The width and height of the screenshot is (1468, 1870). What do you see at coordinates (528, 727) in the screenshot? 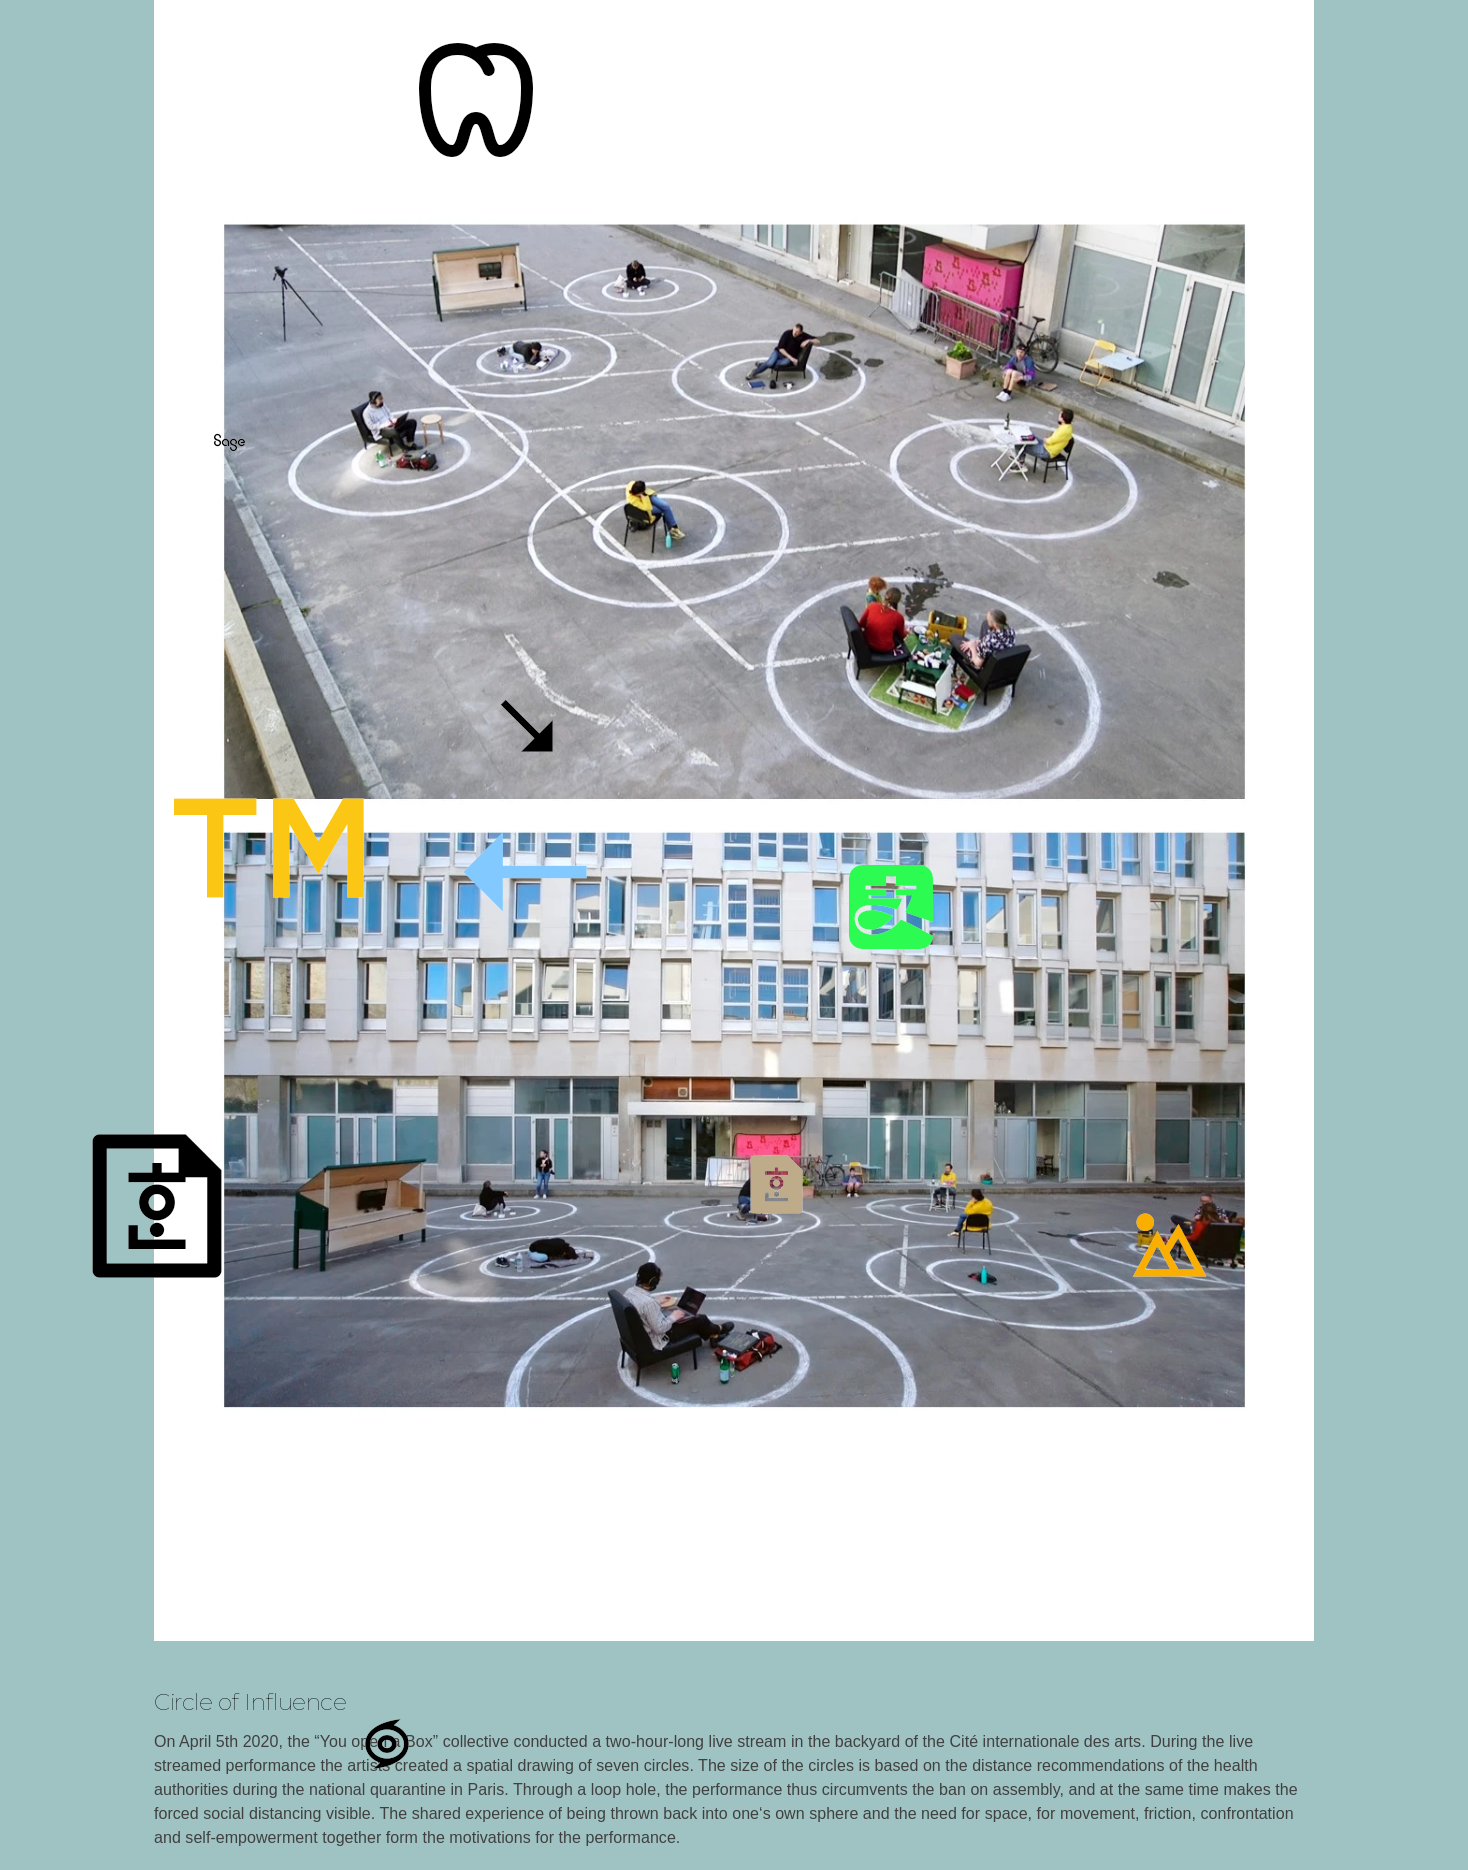
I see `navigate to the next section below` at bounding box center [528, 727].